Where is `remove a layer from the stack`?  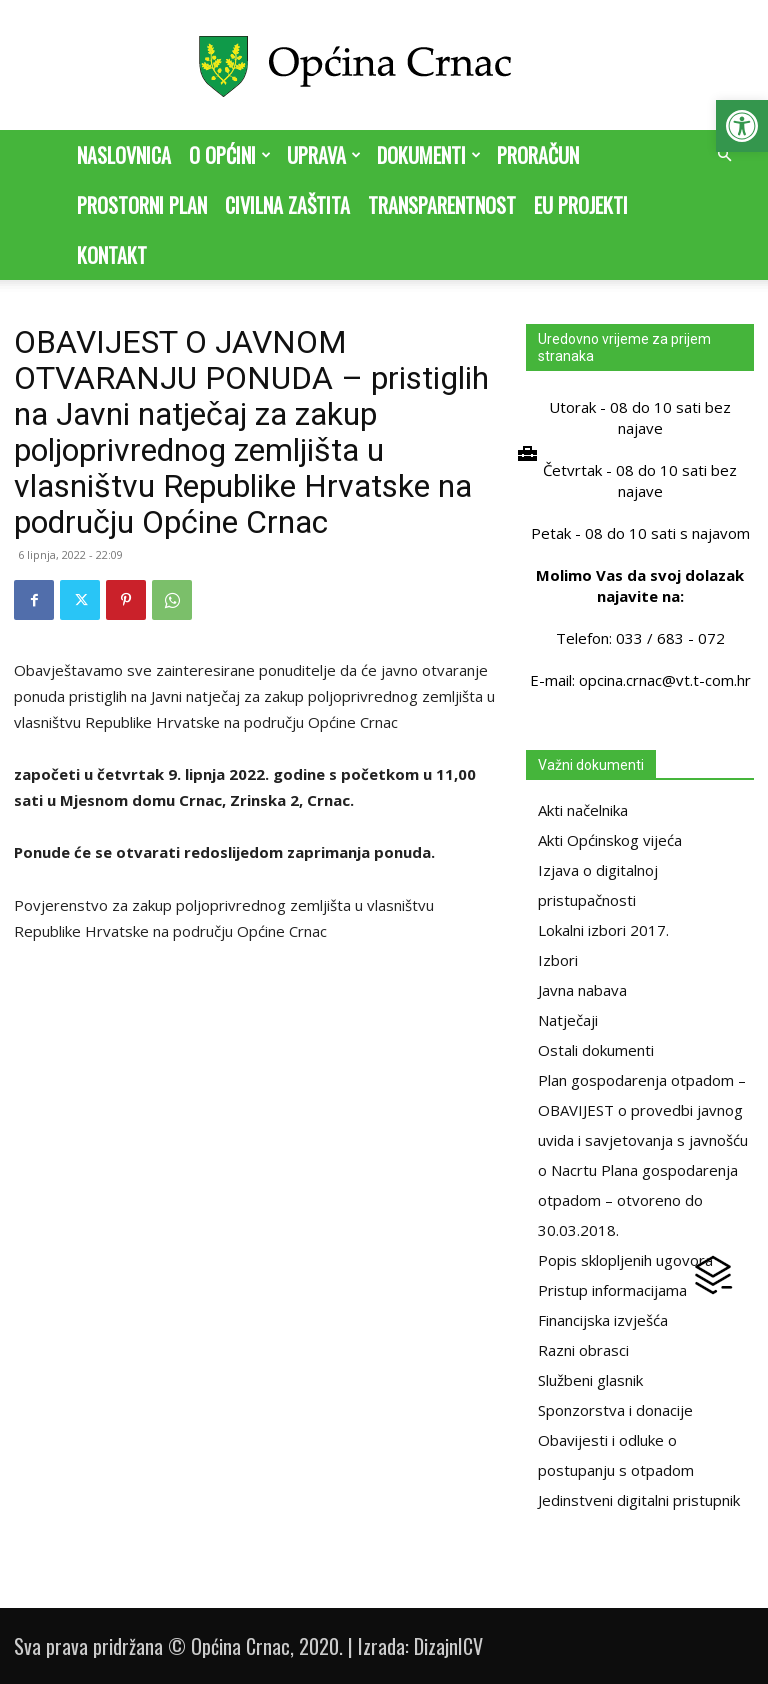
remove a layer from the stack is located at coordinates (713, 1275).